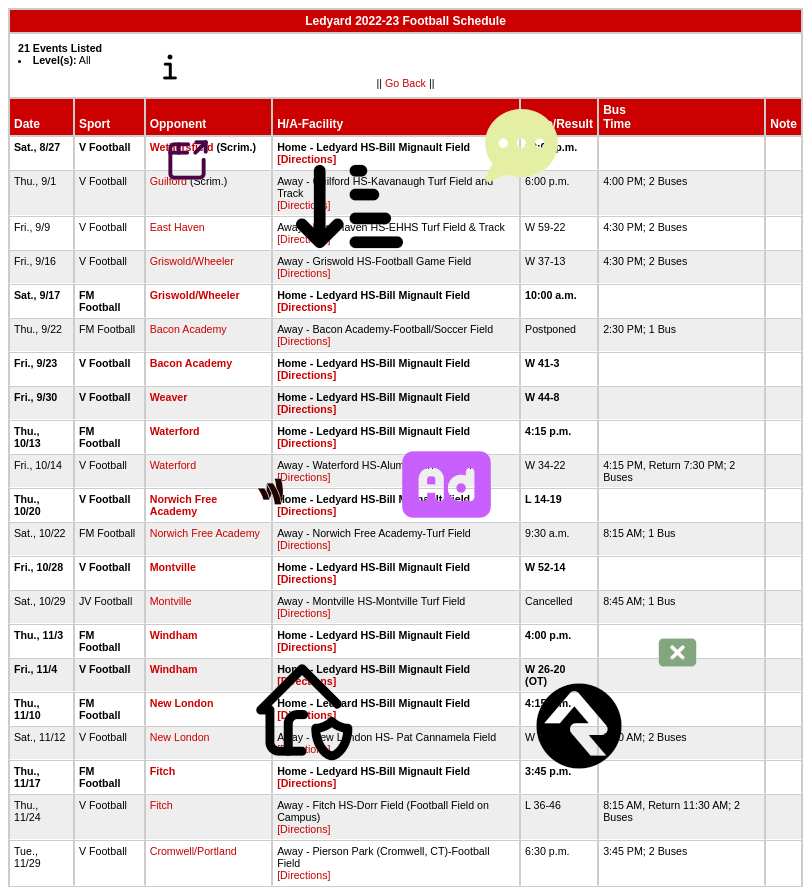 The height and width of the screenshot is (895, 811). I want to click on view more information or details, so click(170, 67).